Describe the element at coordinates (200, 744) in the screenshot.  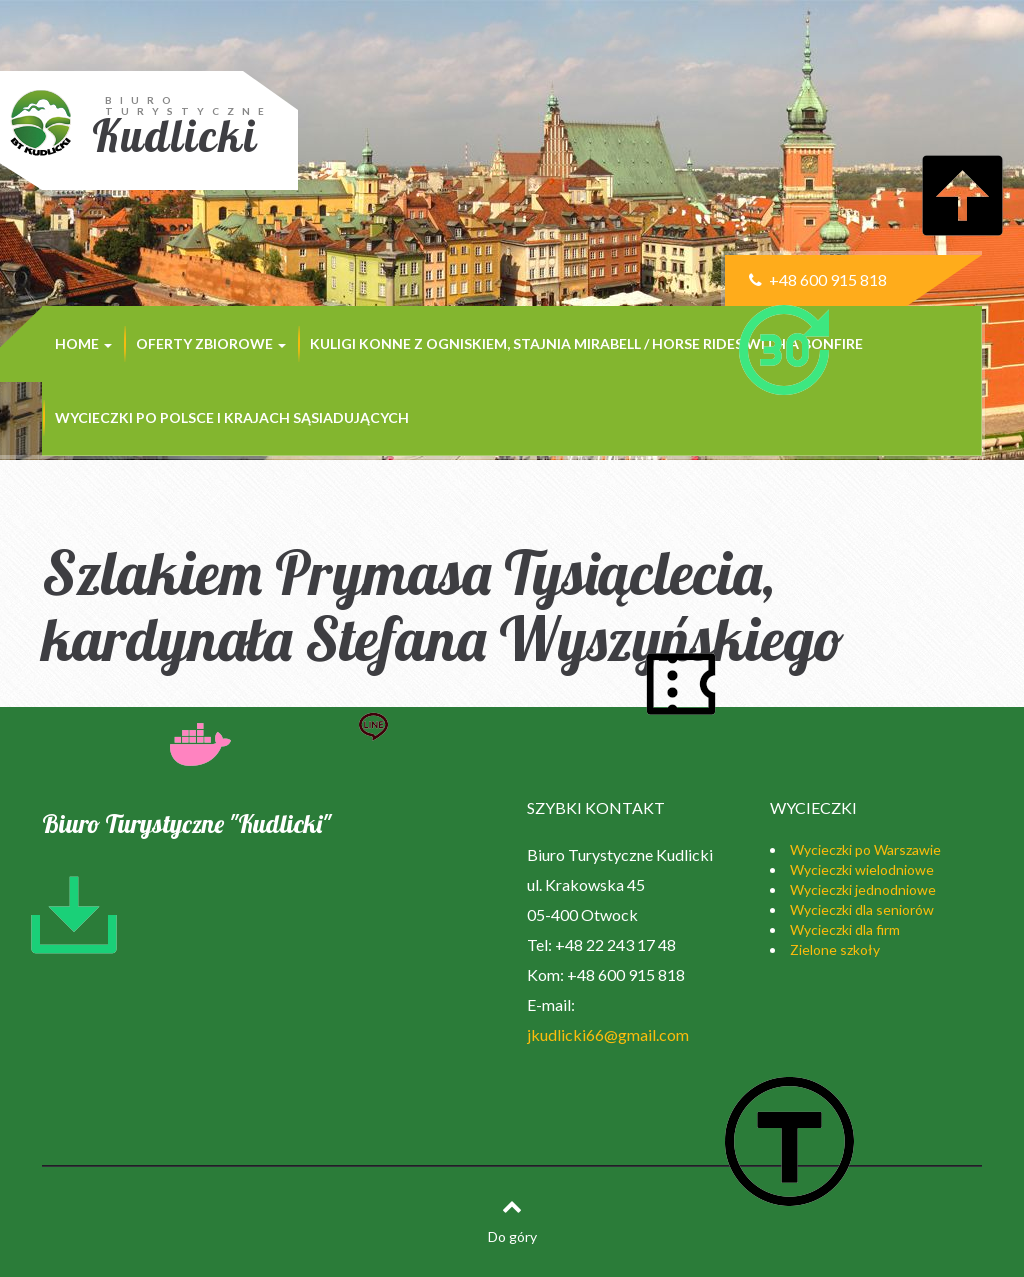
I see `docker container platform logo` at that location.